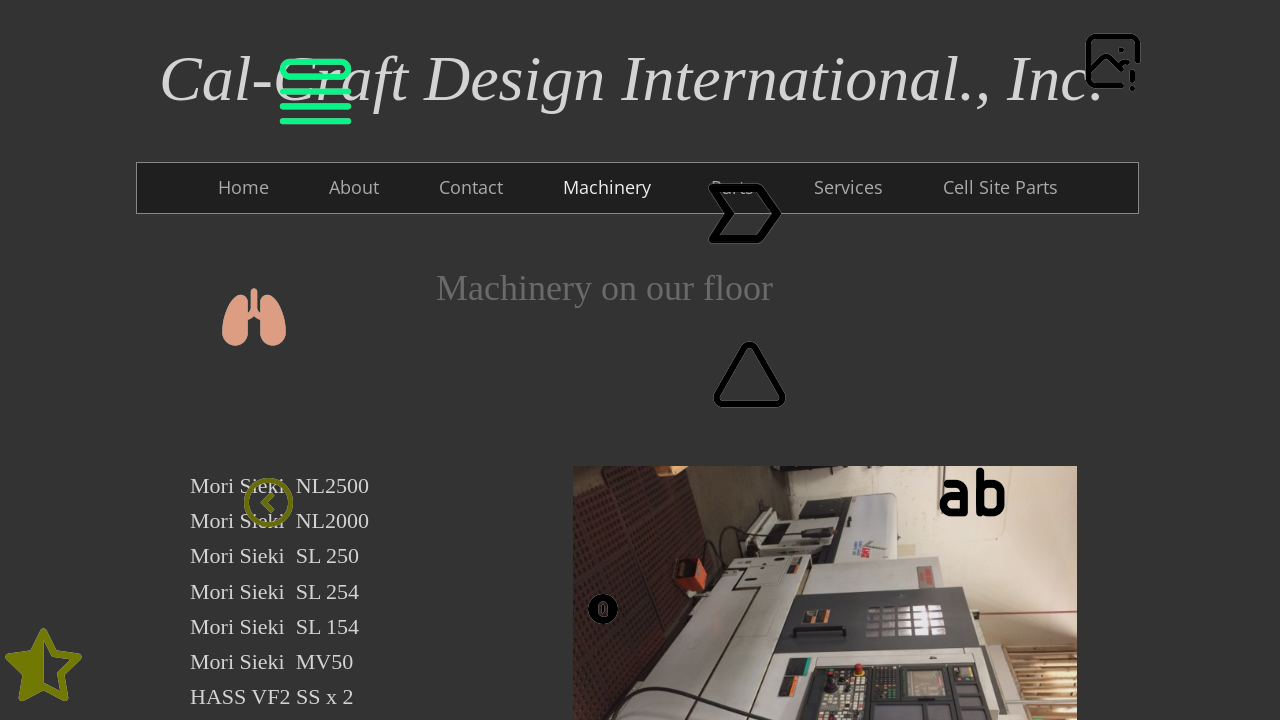 The image size is (1280, 720). Describe the element at coordinates (749, 374) in the screenshot. I see `play or start media content` at that location.